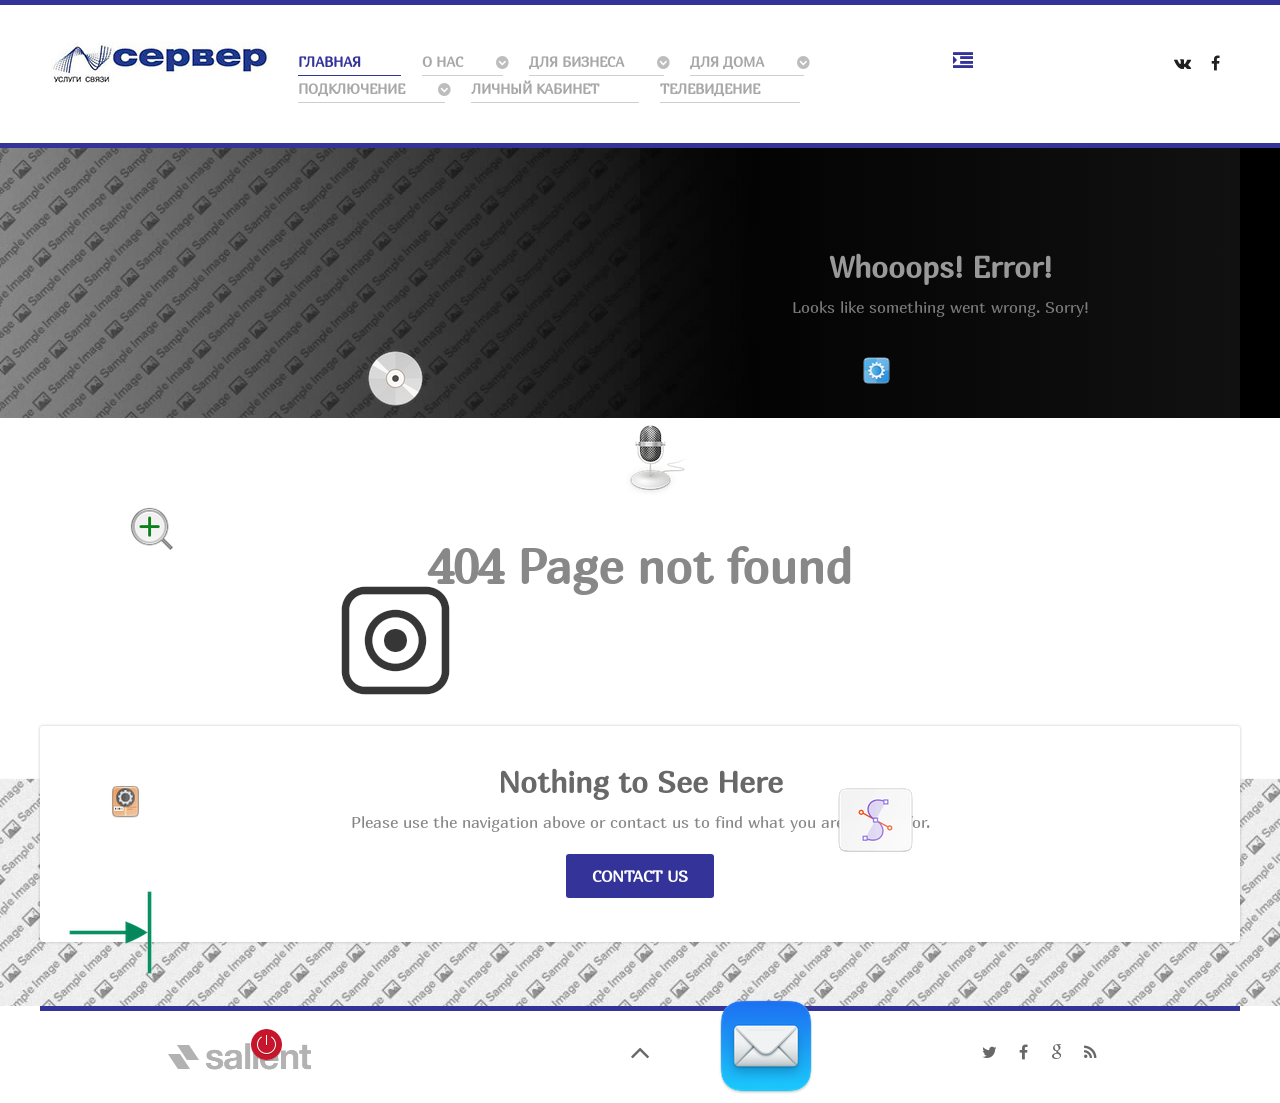  I want to click on indicates a CD or DVD drive, so click(395, 378).